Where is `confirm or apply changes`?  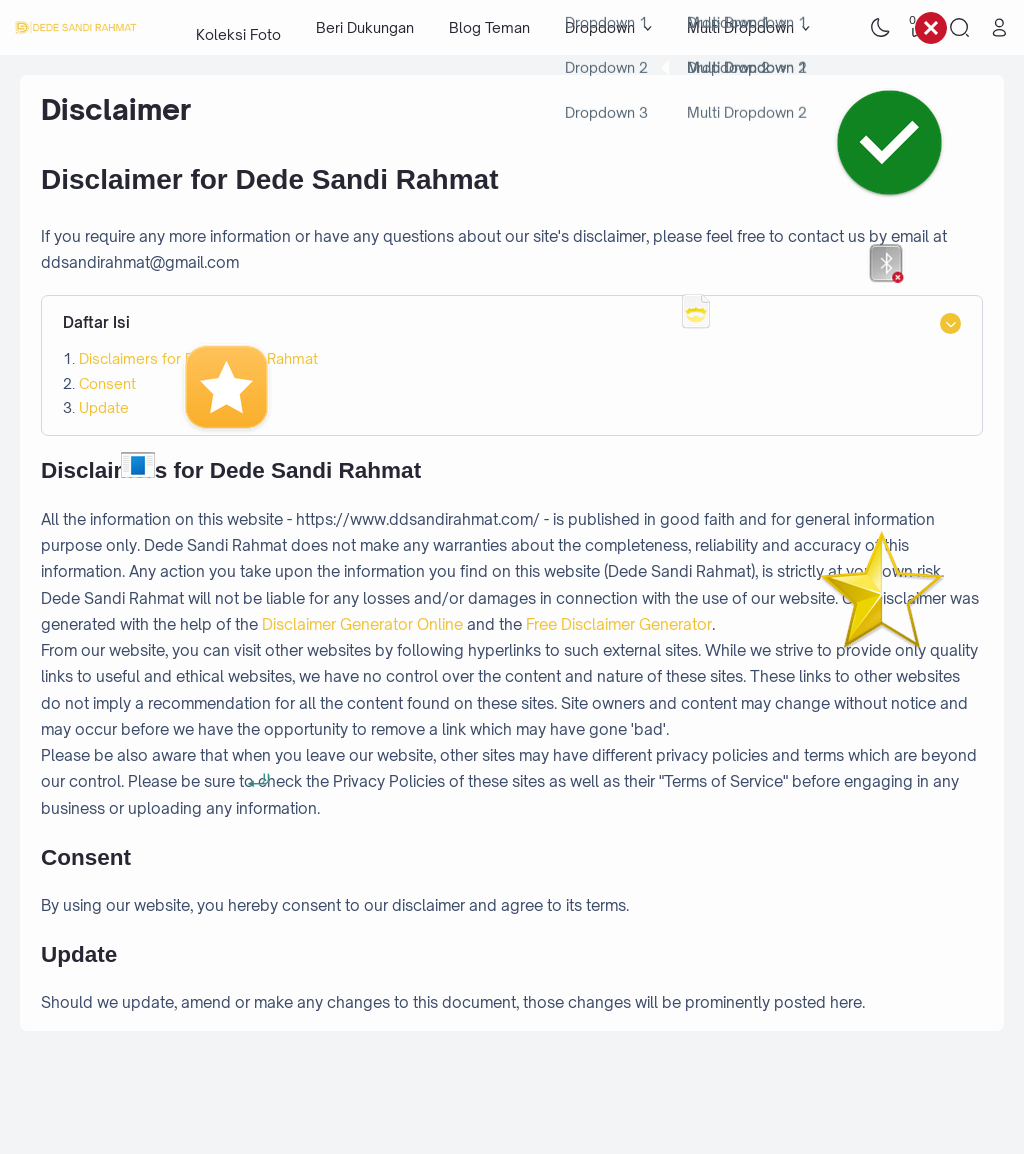 confirm or apply changes is located at coordinates (889, 142).